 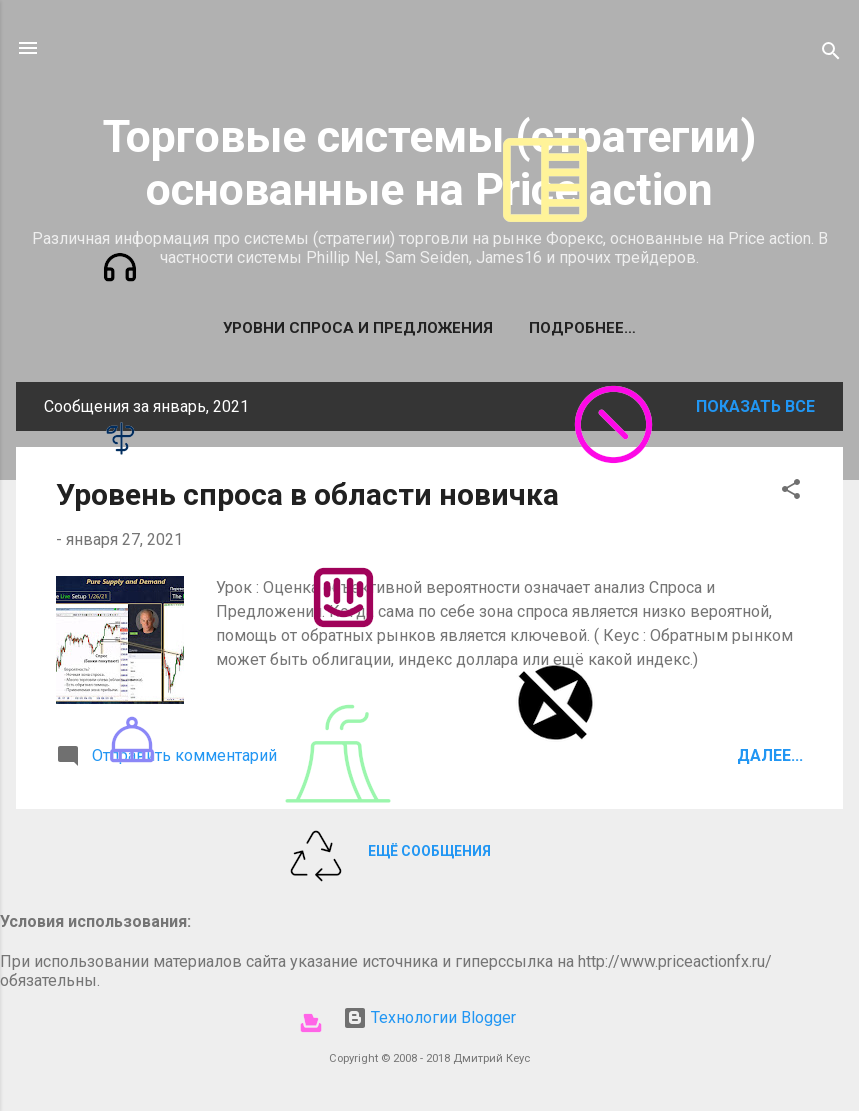 I want to click on access health or medical services, so click(x=121, y=438).